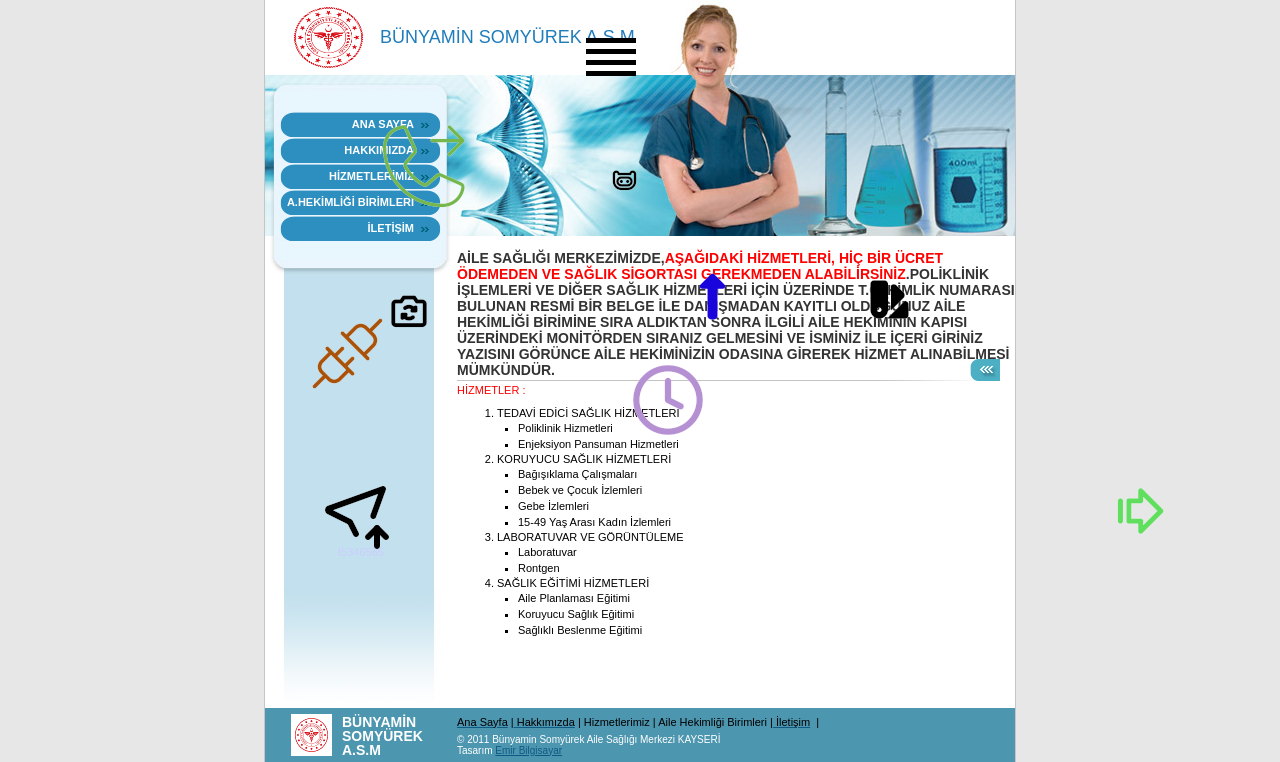 The height and width of the screenshot is (762, 1280). What do you see at coordinates (624, 179) in the screenshot?
I see `finn the human character icon from adventure time` at bounding box center [624, 179].